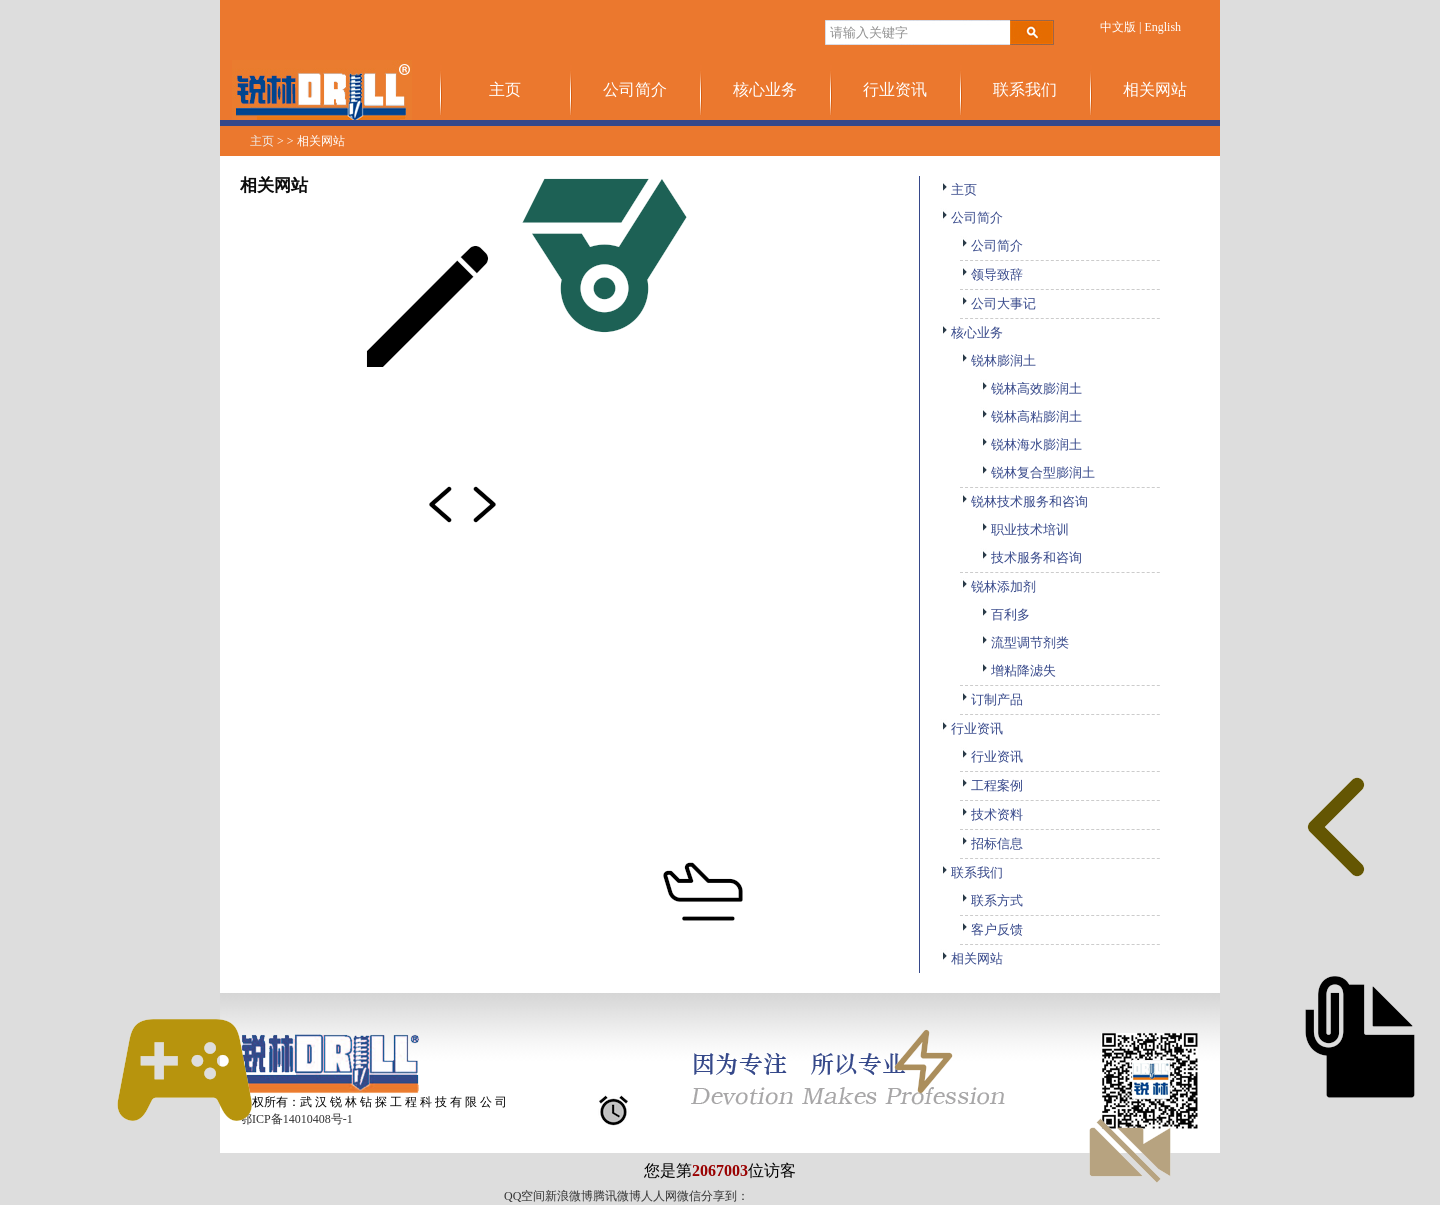 The width and height of the screenshot is (1440, 1205). I want to click on go back to the previous screen, so click(1336, 827).